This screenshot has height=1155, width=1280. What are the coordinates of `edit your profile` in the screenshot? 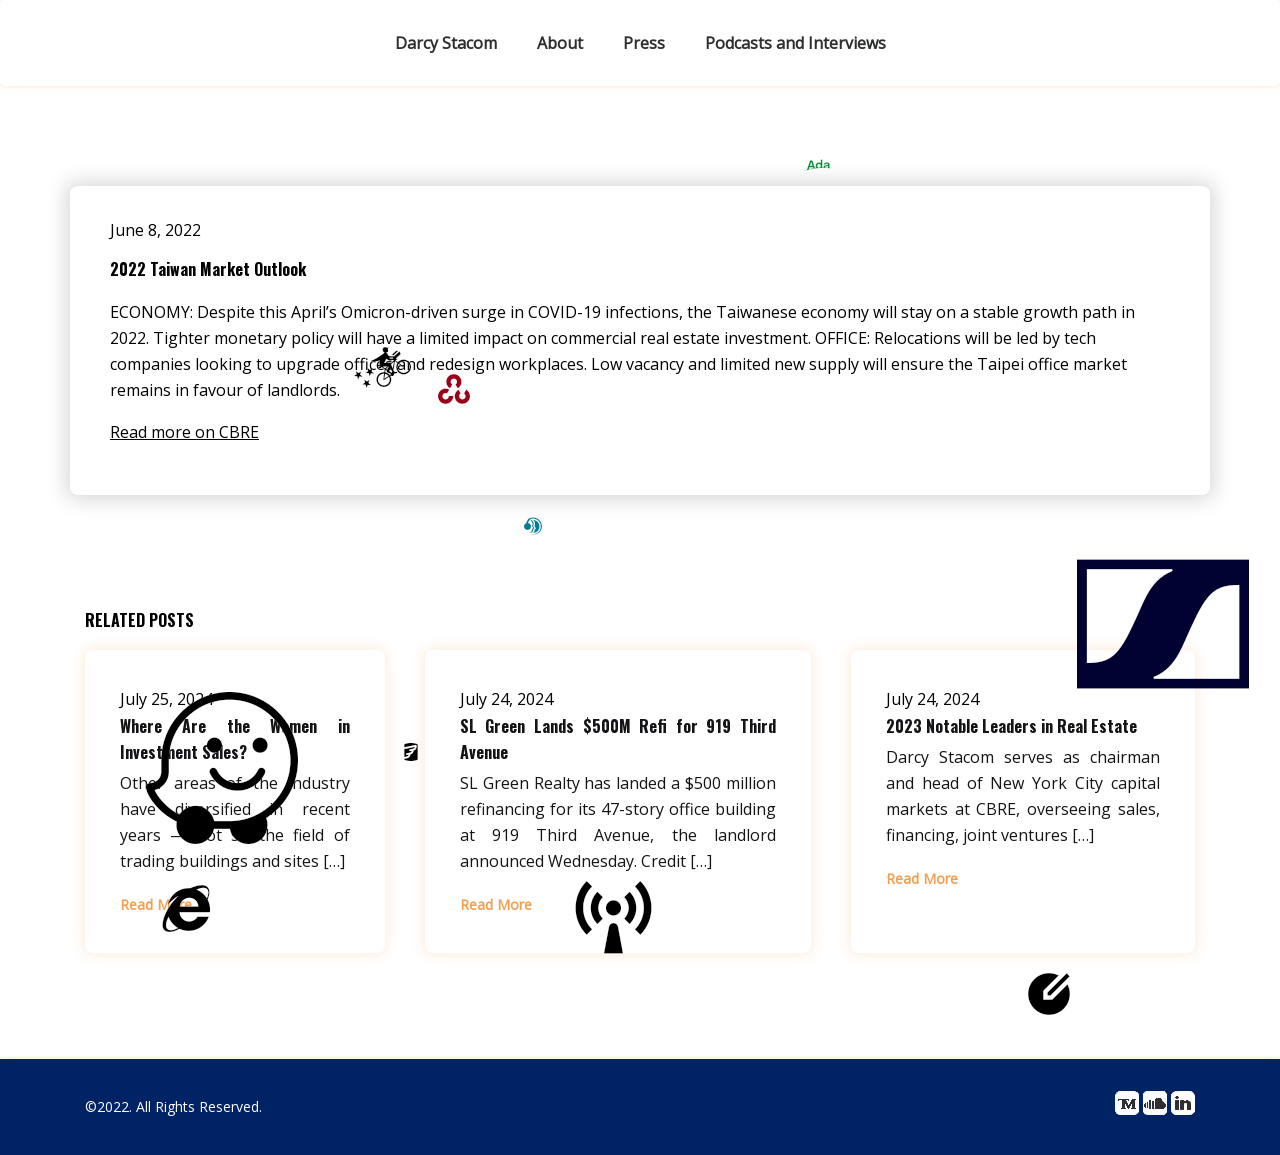 It's located at (1049, 994).